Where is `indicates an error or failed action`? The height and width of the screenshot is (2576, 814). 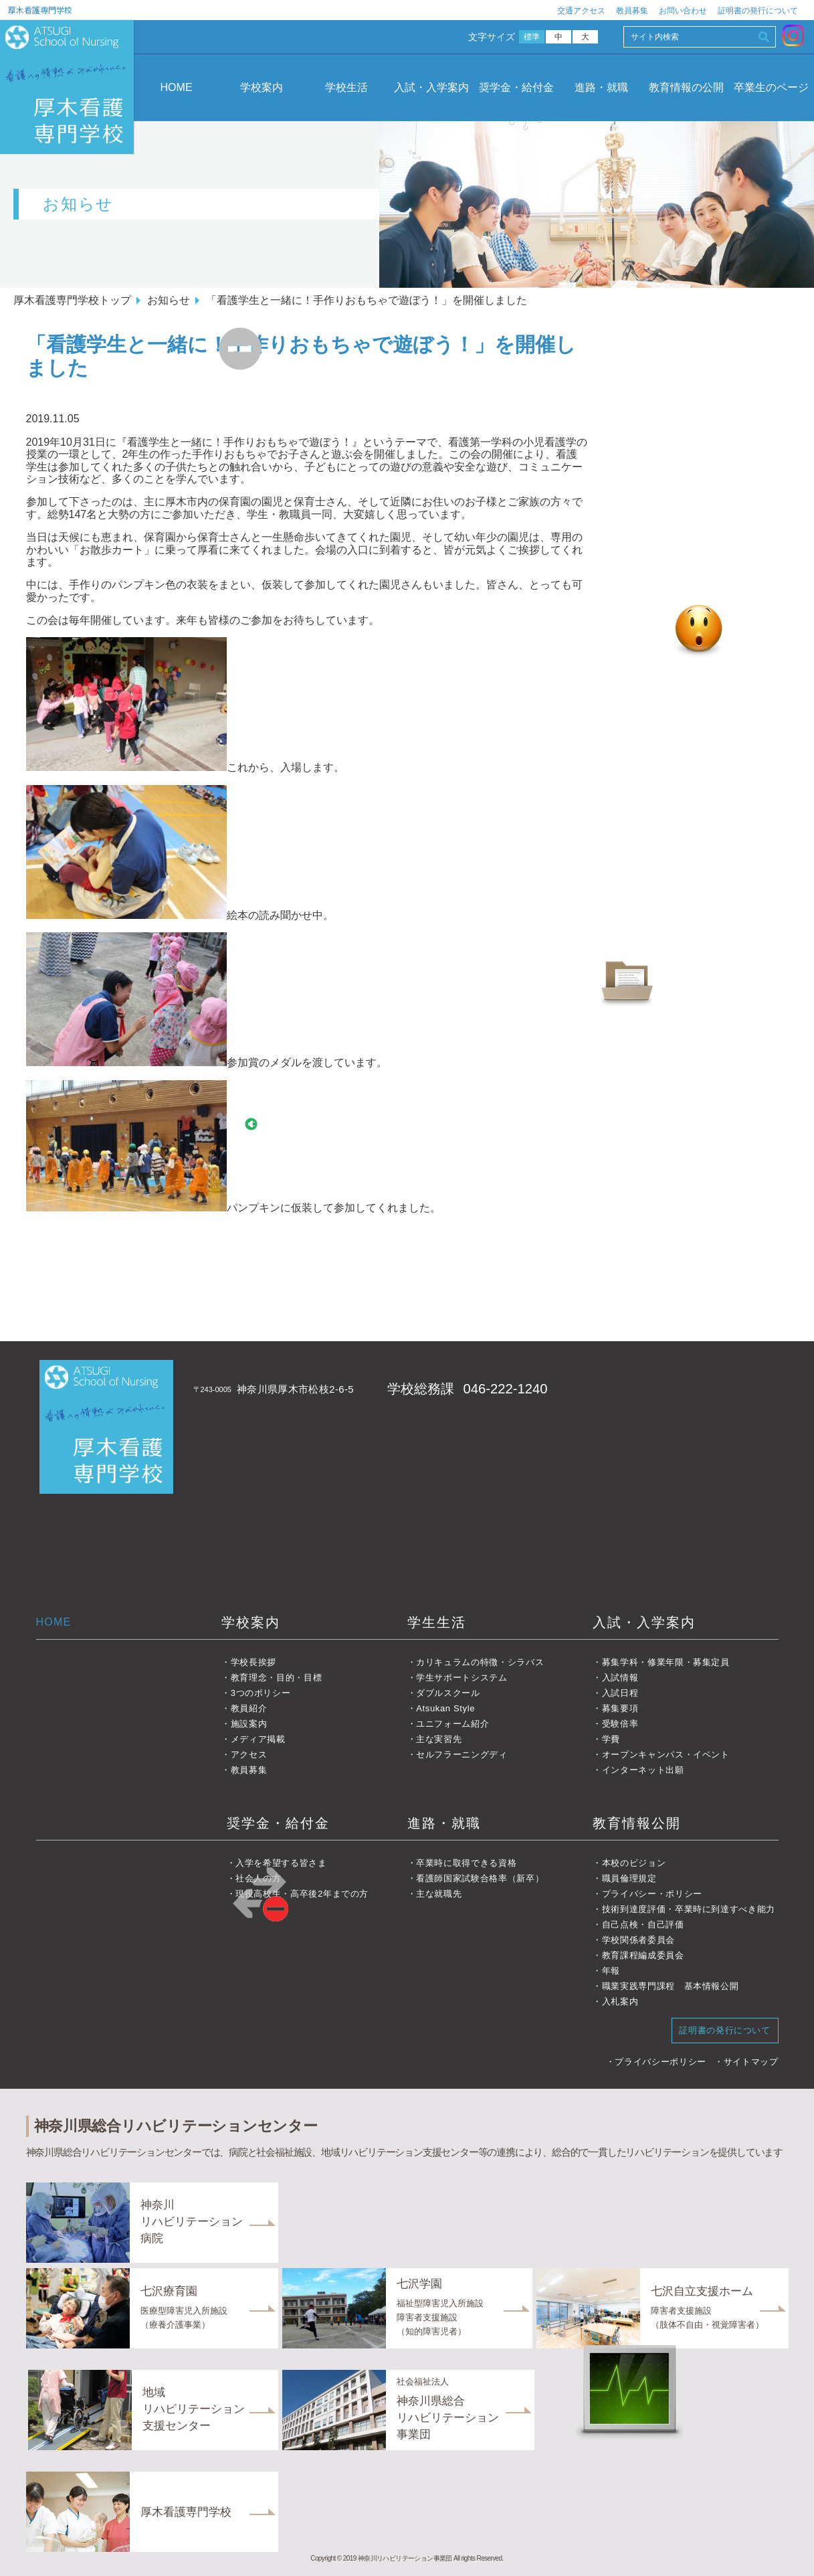 indicates an error or failed action is located at coordinates (240, 349).